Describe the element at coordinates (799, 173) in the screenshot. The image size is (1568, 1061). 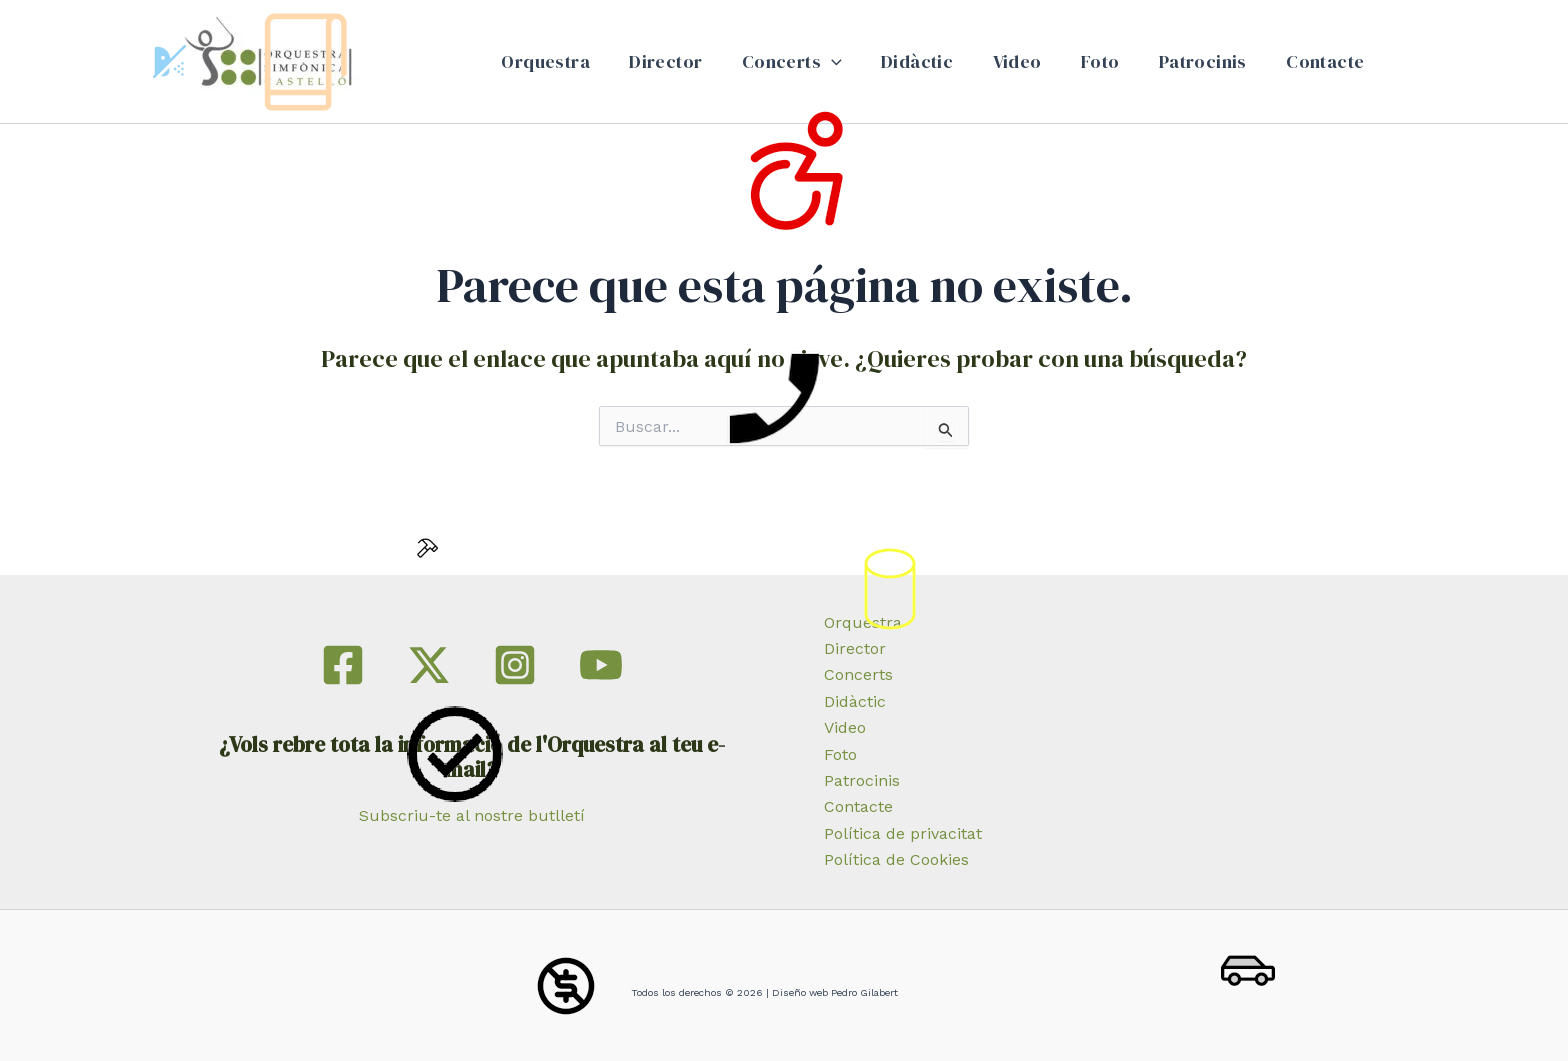
I see `indicates wheelchair accessible route or facility` at that location.